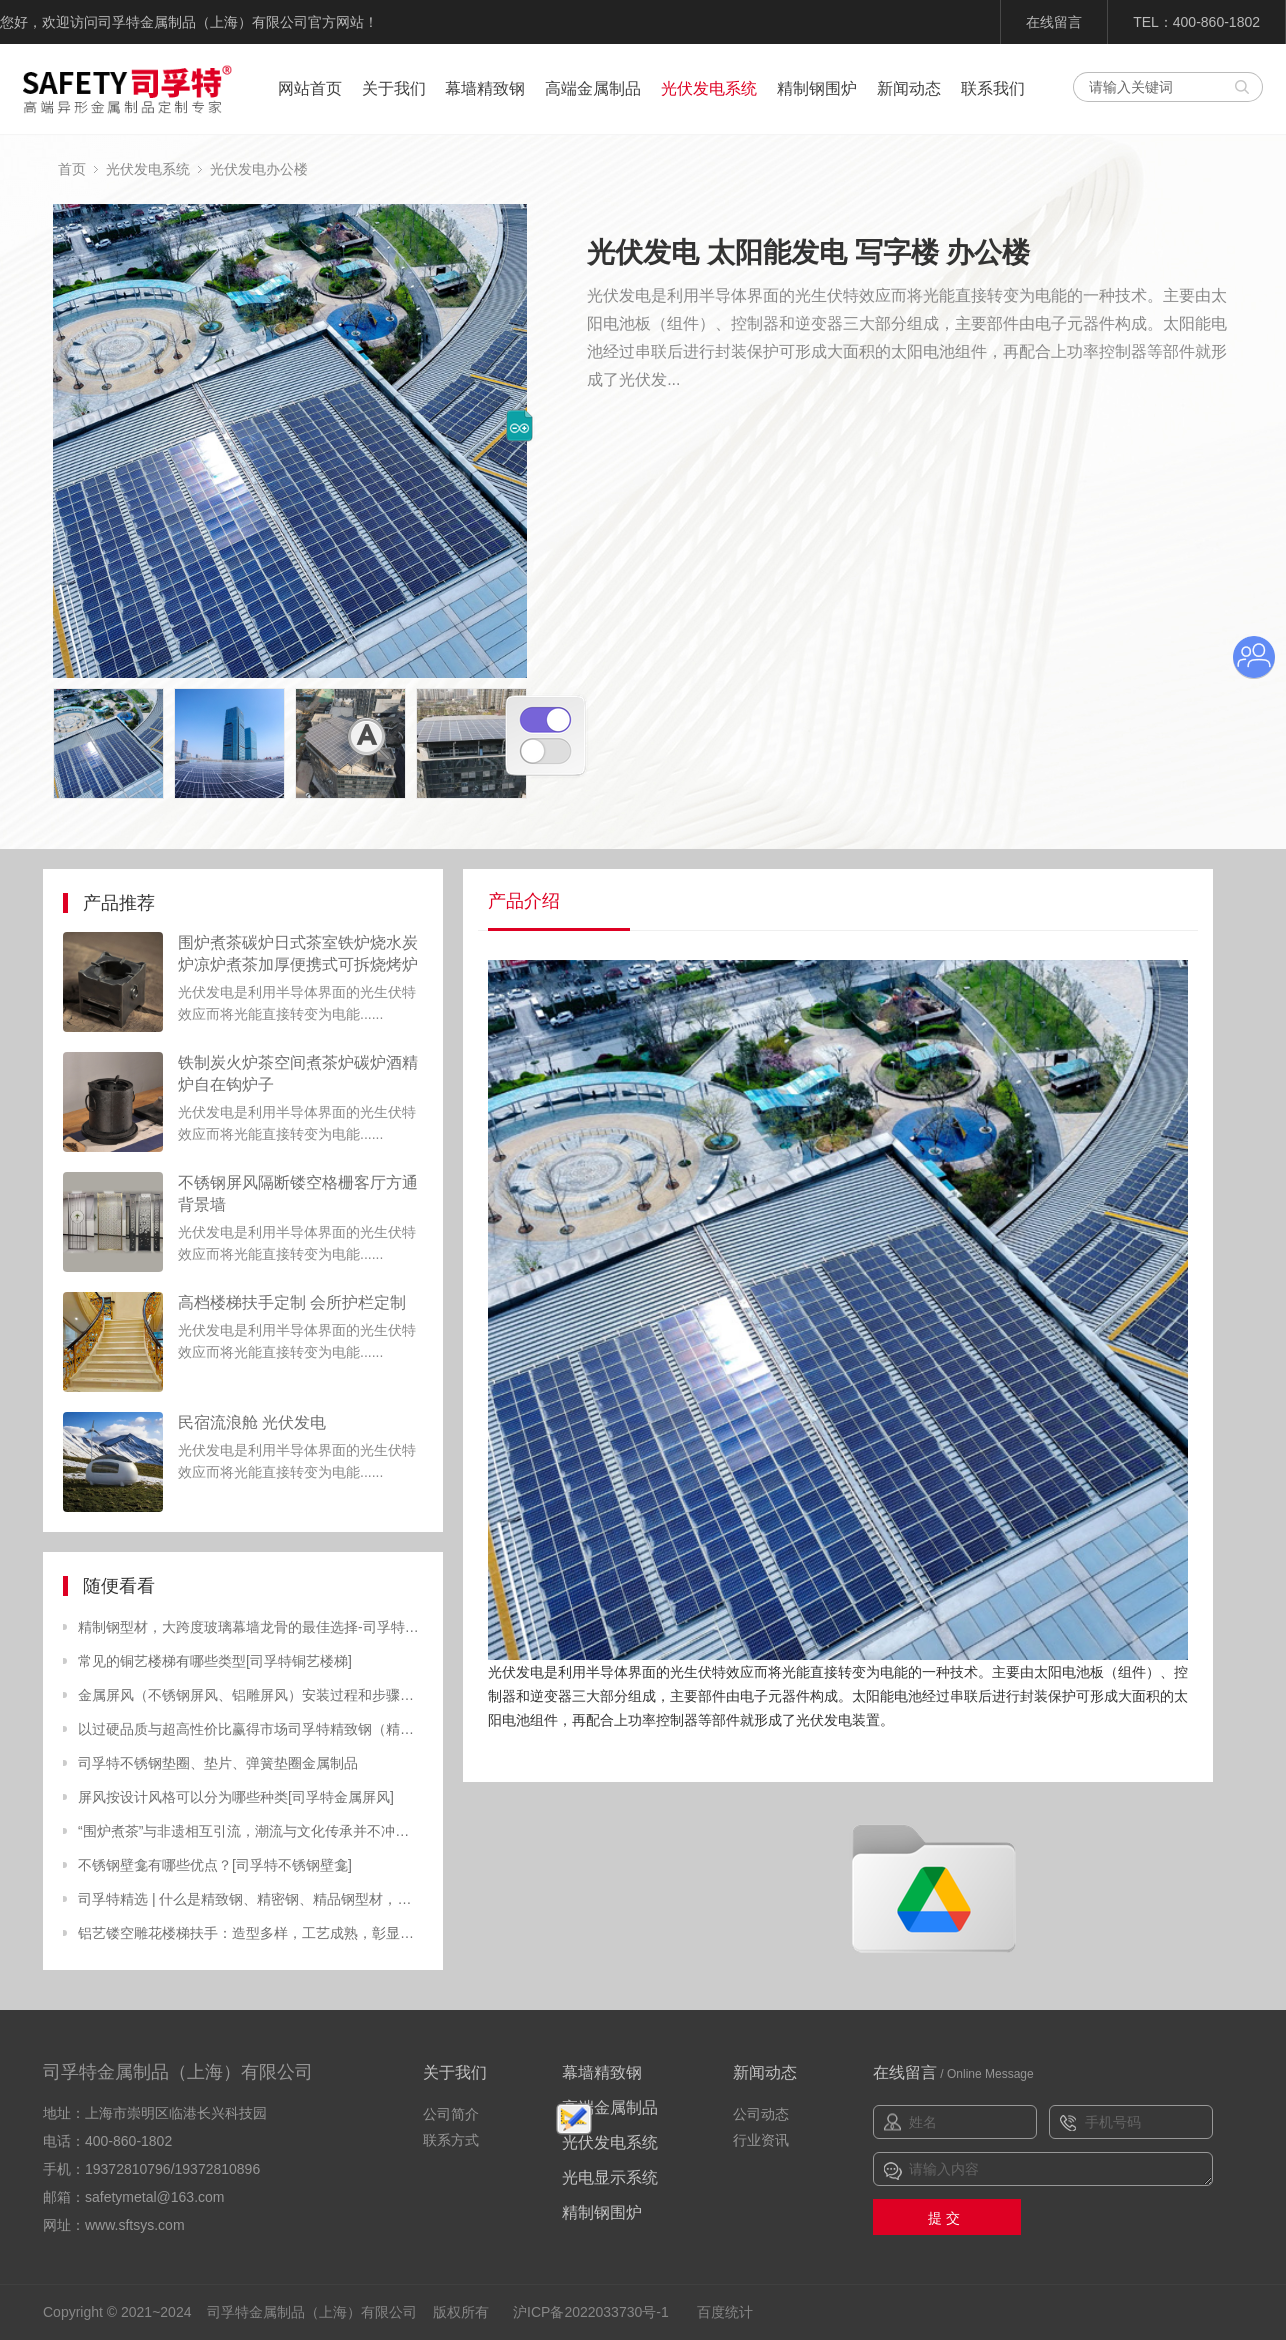 The height and width of the screenshot is (2340, 1286). I want to click on access utility and accessory applications, so click(574, 2119).